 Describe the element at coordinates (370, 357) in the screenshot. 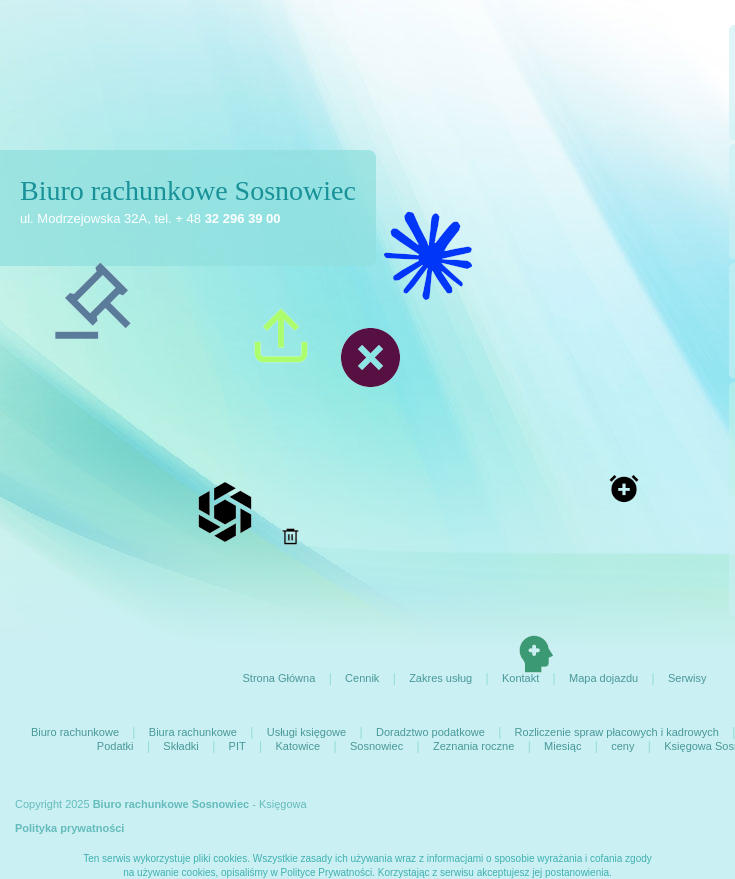

I see `close or dismiss a dialog` at that location.